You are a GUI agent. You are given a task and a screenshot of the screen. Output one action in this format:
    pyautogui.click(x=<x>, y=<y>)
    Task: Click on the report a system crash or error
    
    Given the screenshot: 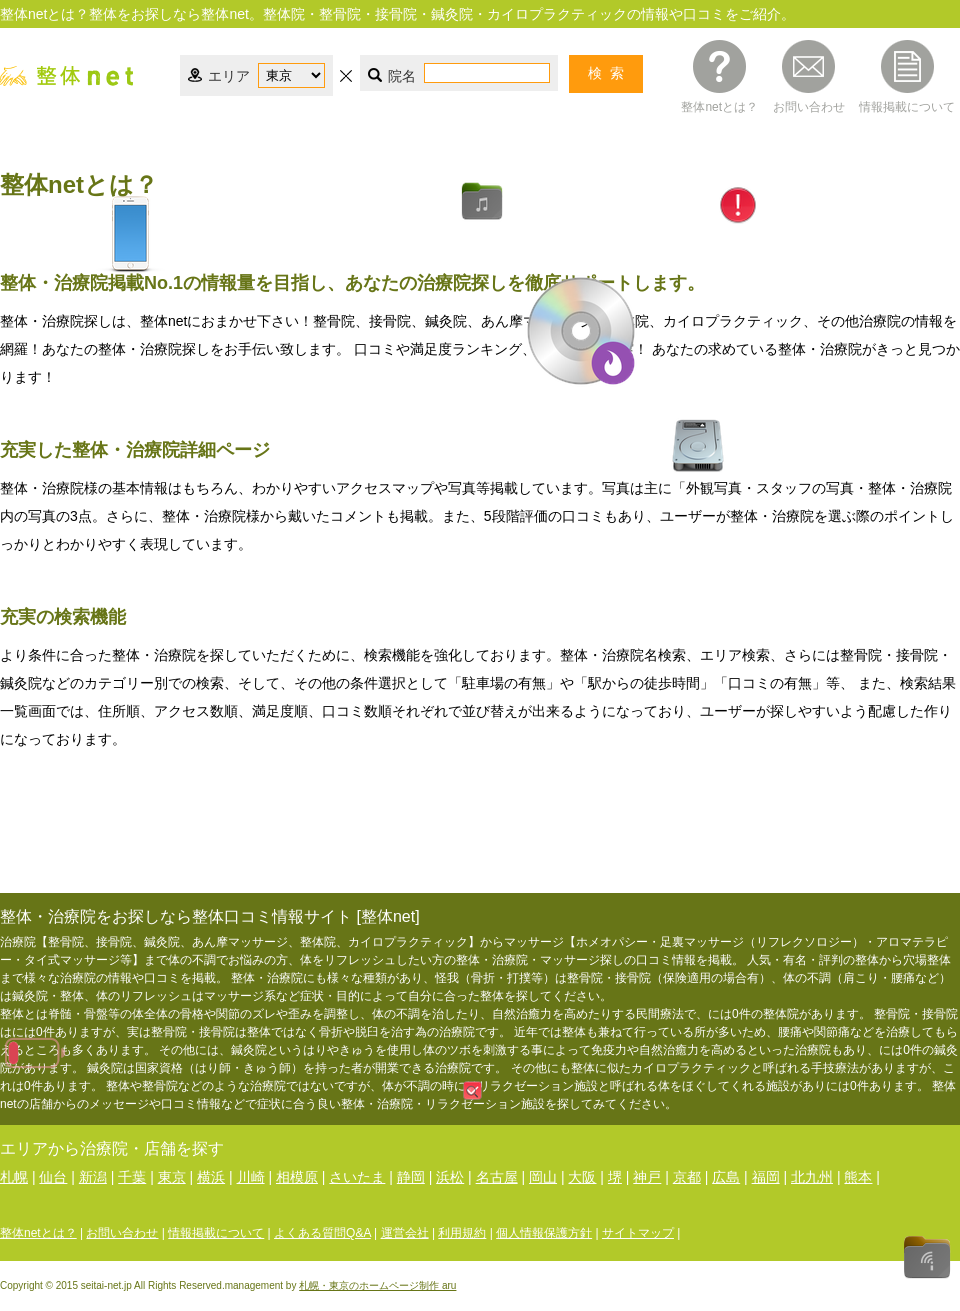 What is the action you would take?
    pyautogui.click(x=738, y=205)
    